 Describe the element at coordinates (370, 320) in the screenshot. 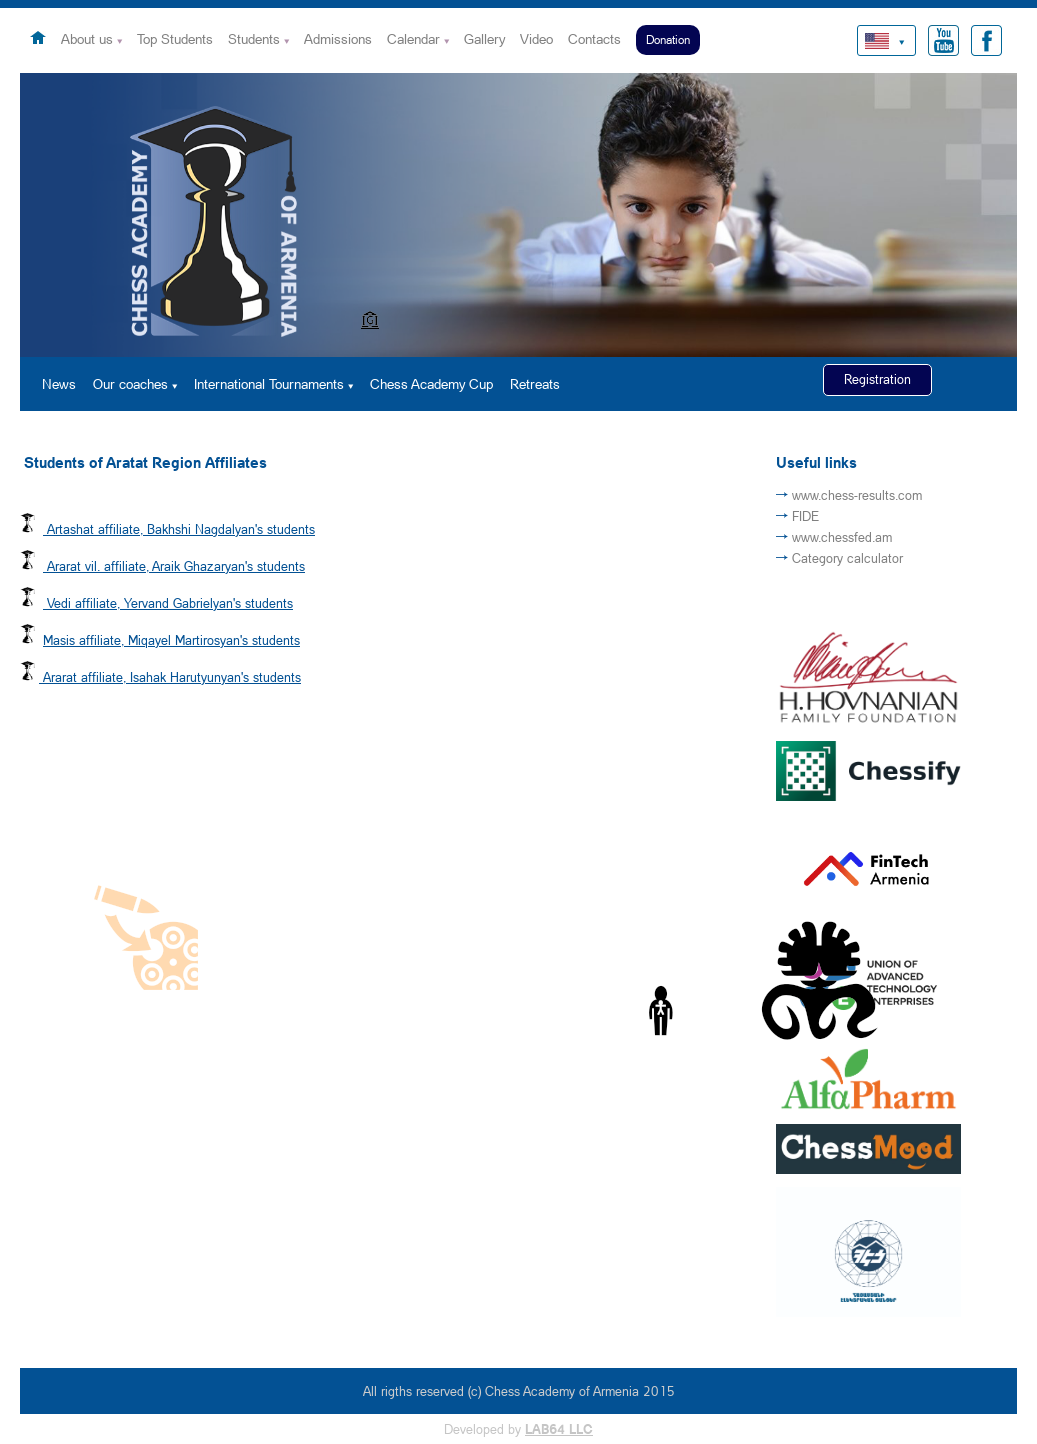

I see `access banking or financial services` at that location.